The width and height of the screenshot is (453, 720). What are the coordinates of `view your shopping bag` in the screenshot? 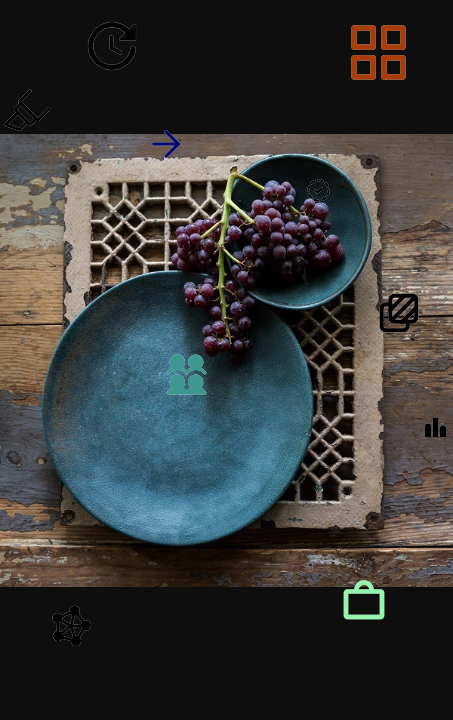 It's located at (364, 602).